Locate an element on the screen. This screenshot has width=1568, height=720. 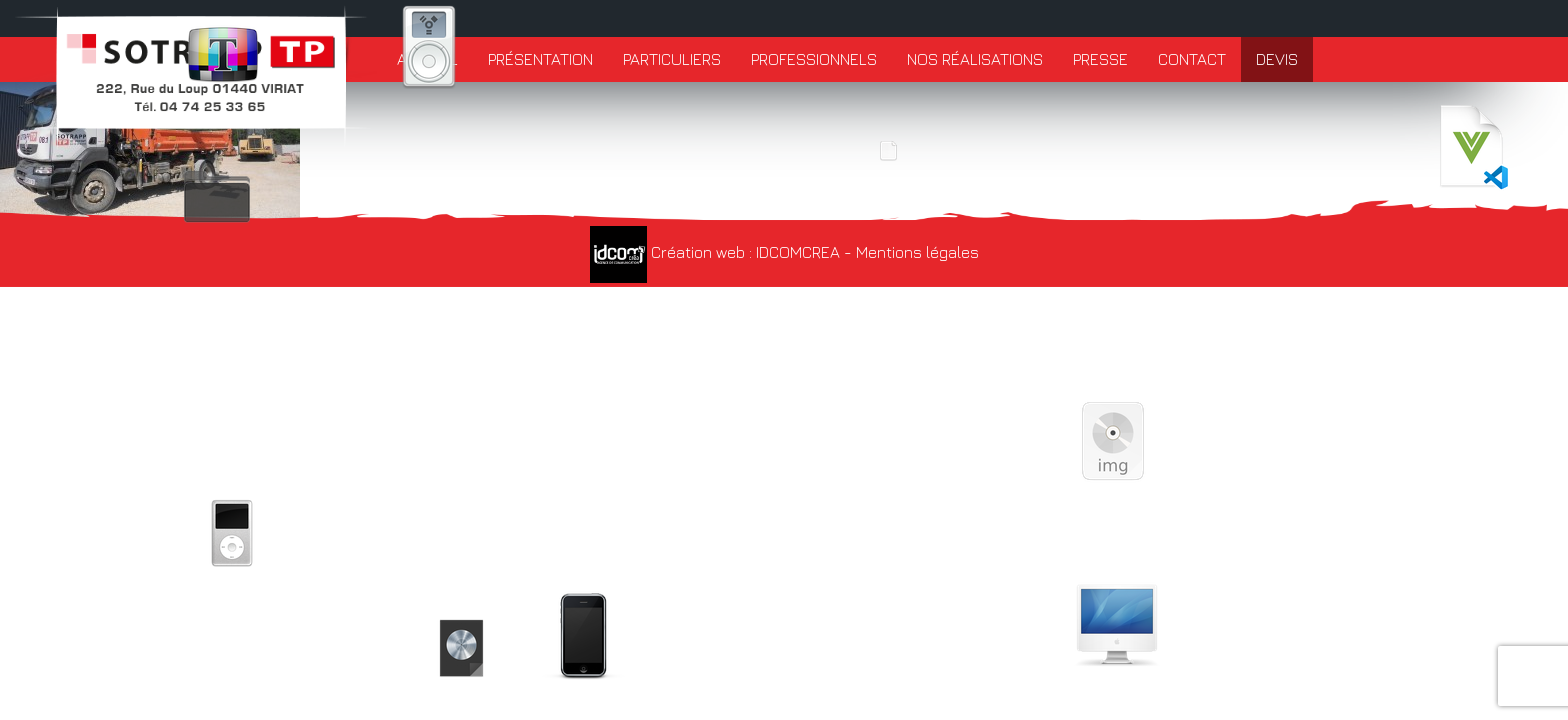
indicates a connected iPod device is located at coordinates (429, 47).